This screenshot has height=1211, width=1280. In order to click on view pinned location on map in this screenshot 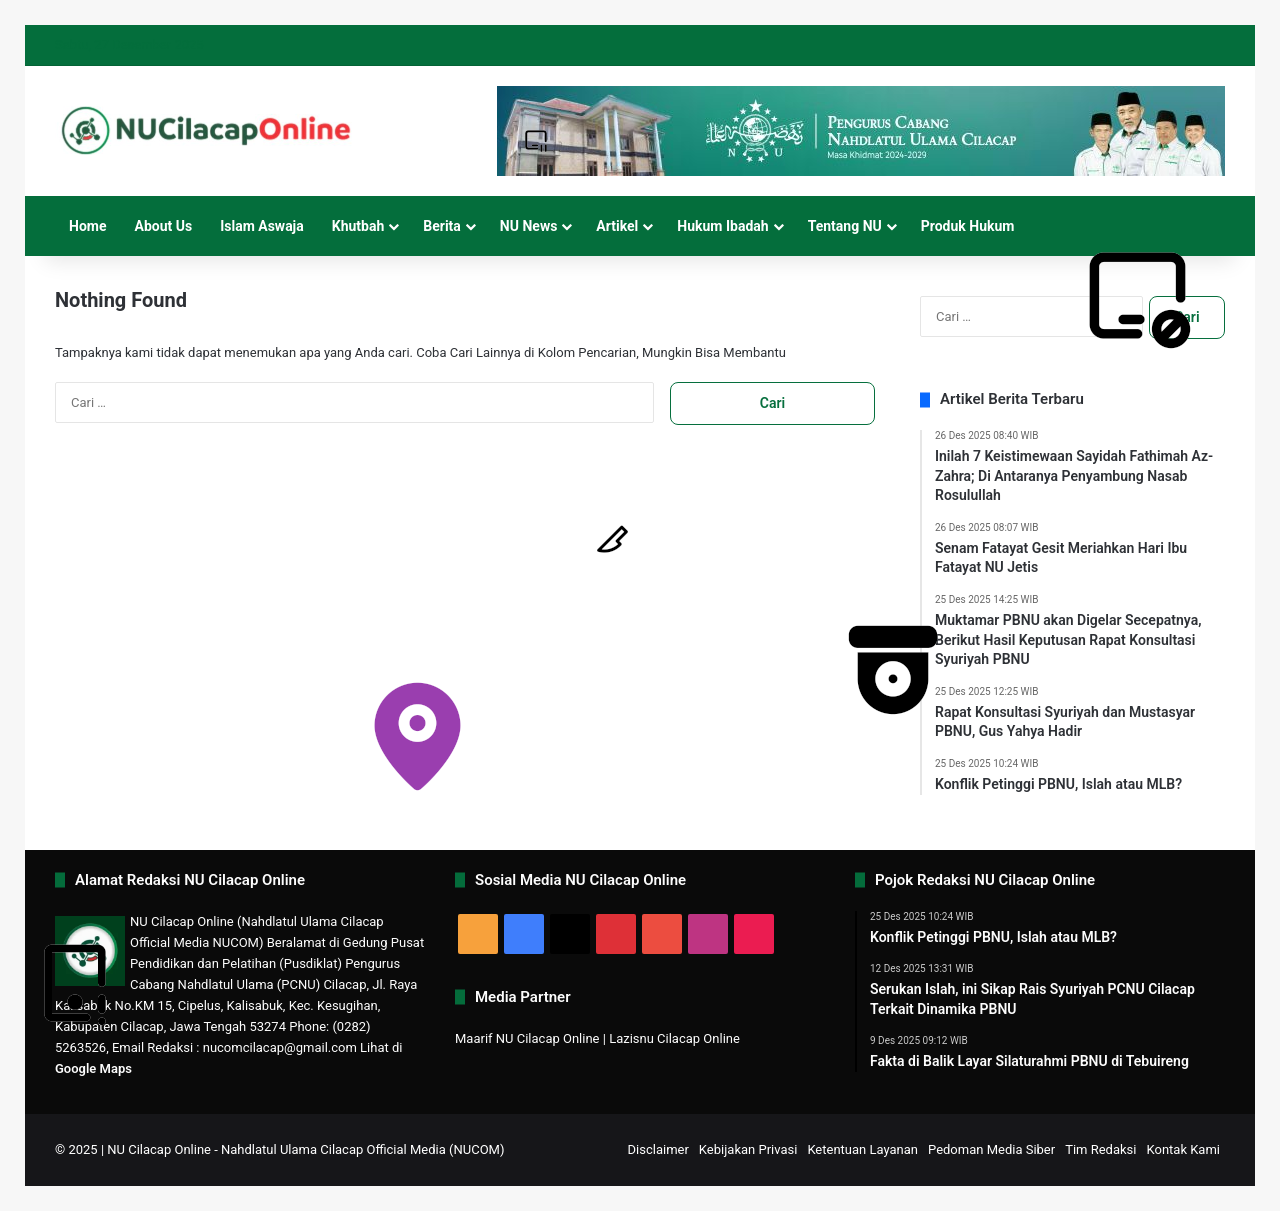, I will do `click(417, 736)`.